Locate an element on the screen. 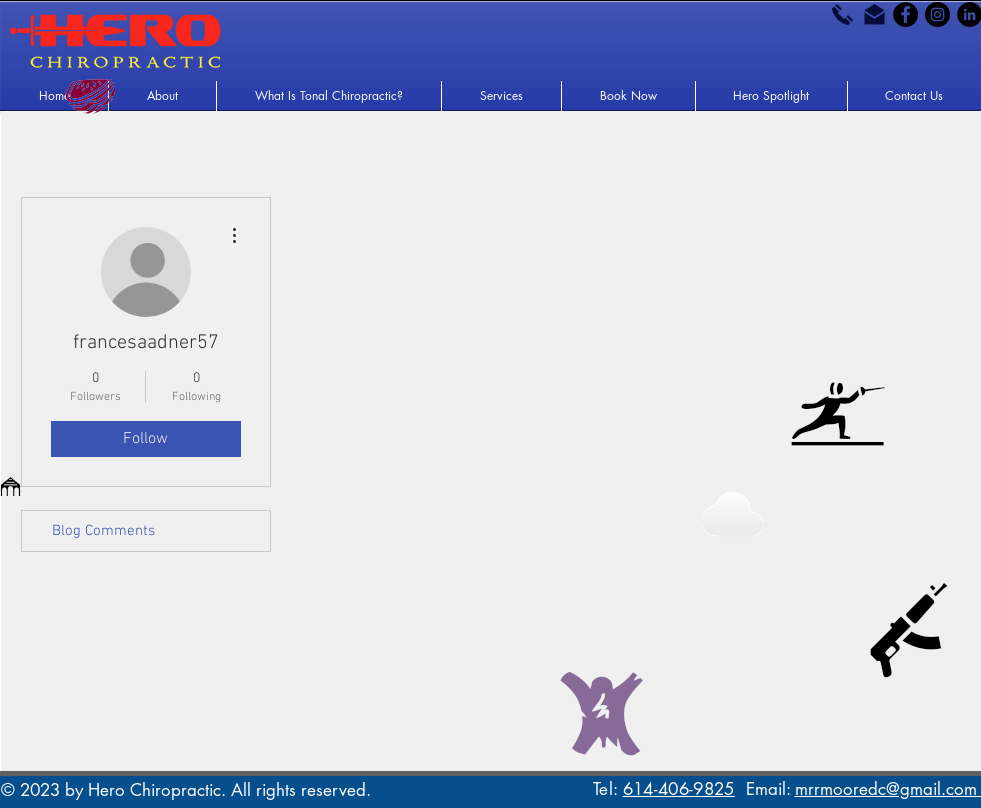 This screenshot has width=981, height=808. access the marketplace or bazaar is located at coordinates (10, 486).